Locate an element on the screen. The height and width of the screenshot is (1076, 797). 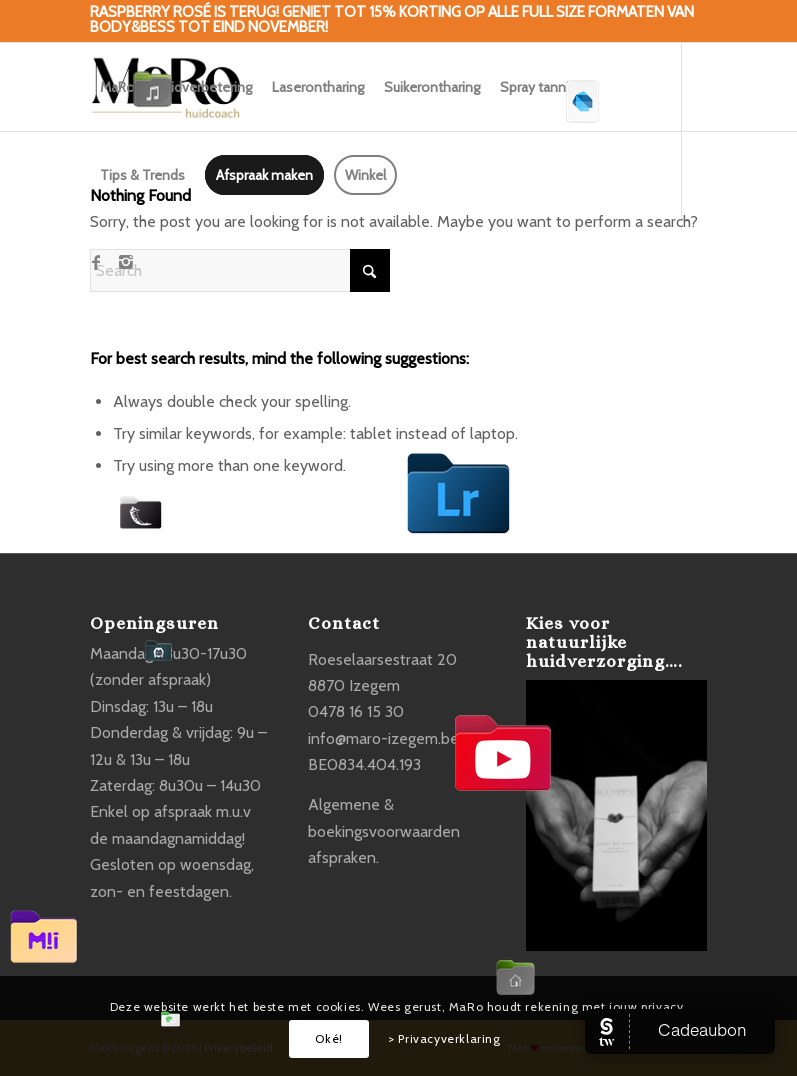
open Adobe Lightroom project folder is located at coordinates (458, 496).